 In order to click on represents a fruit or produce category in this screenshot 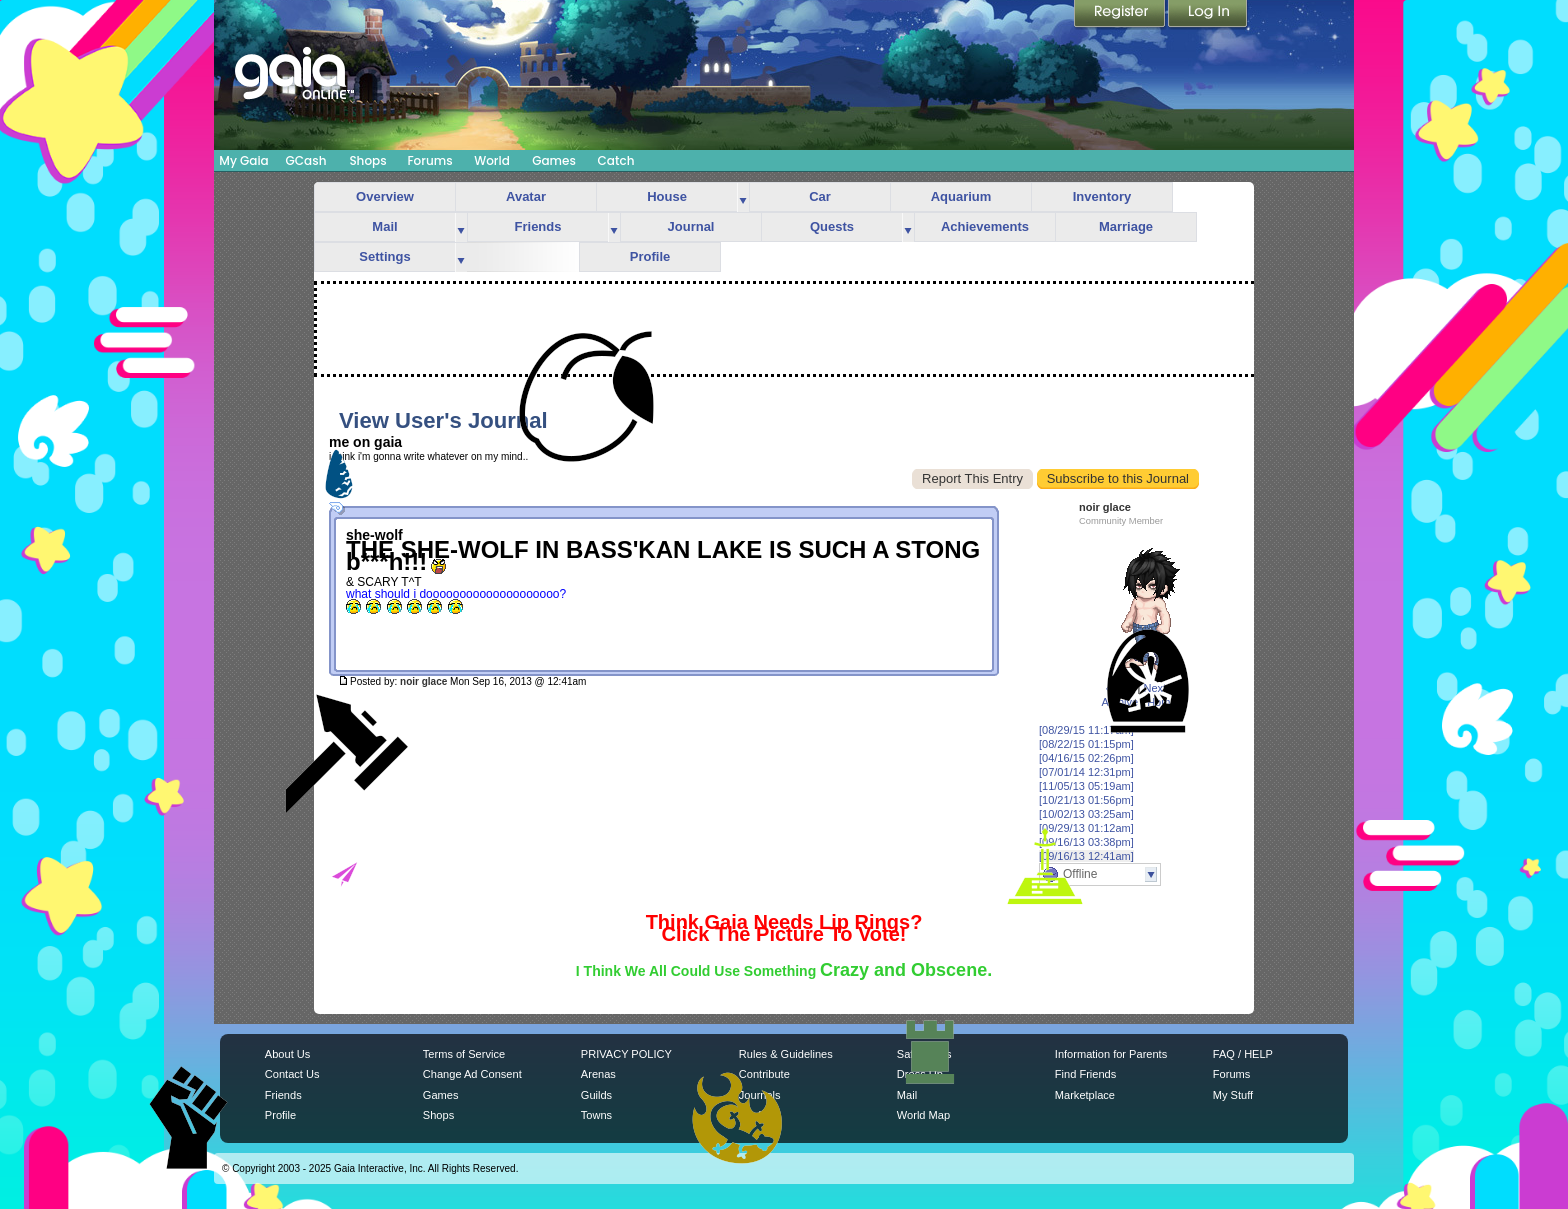, I will do `click(586, 396)`.